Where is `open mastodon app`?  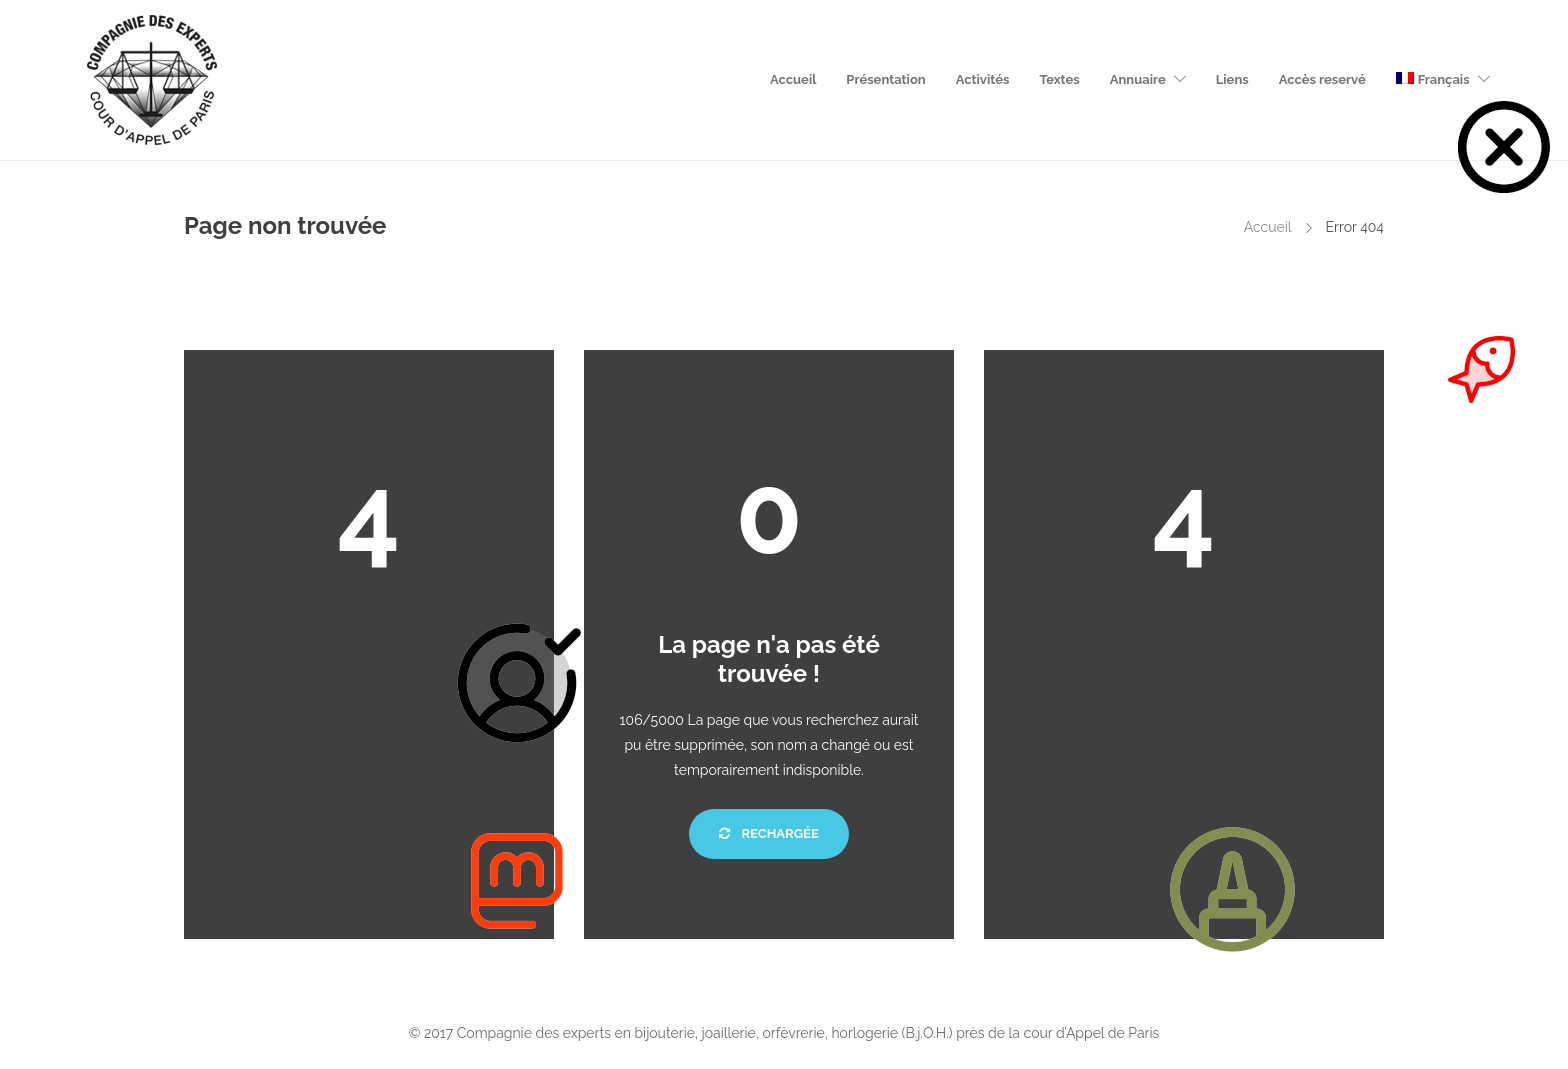
open mastodon app is located at coordinates (517, 879).